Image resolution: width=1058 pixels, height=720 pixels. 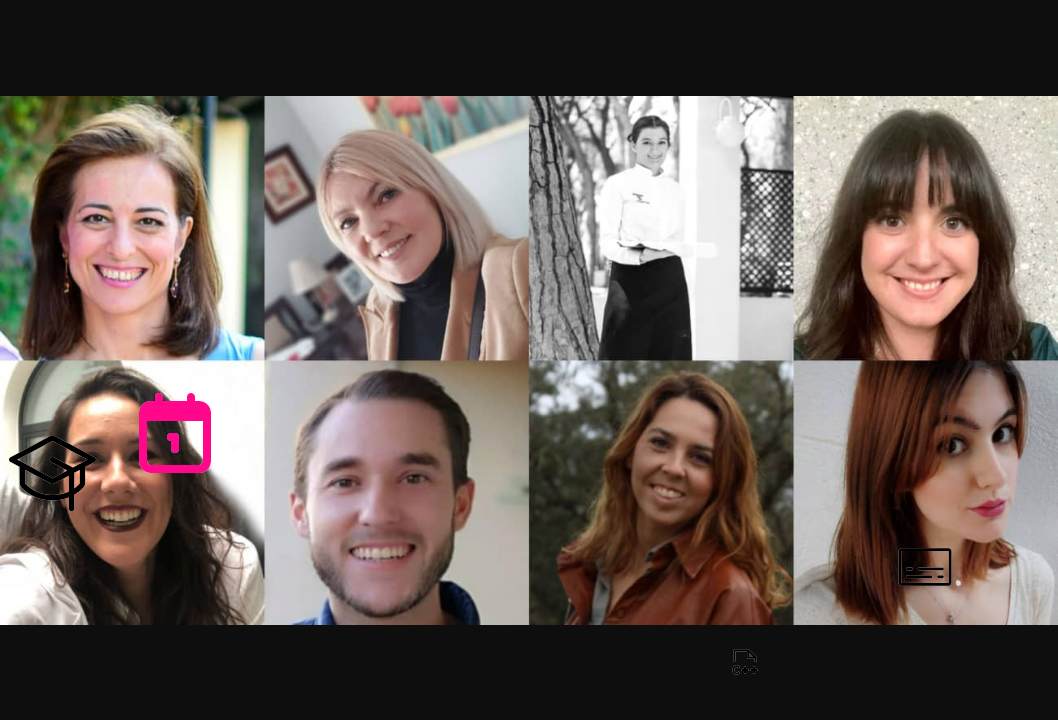 I want to click on enable subtitles or closed captions, so click(x=925, y=567).